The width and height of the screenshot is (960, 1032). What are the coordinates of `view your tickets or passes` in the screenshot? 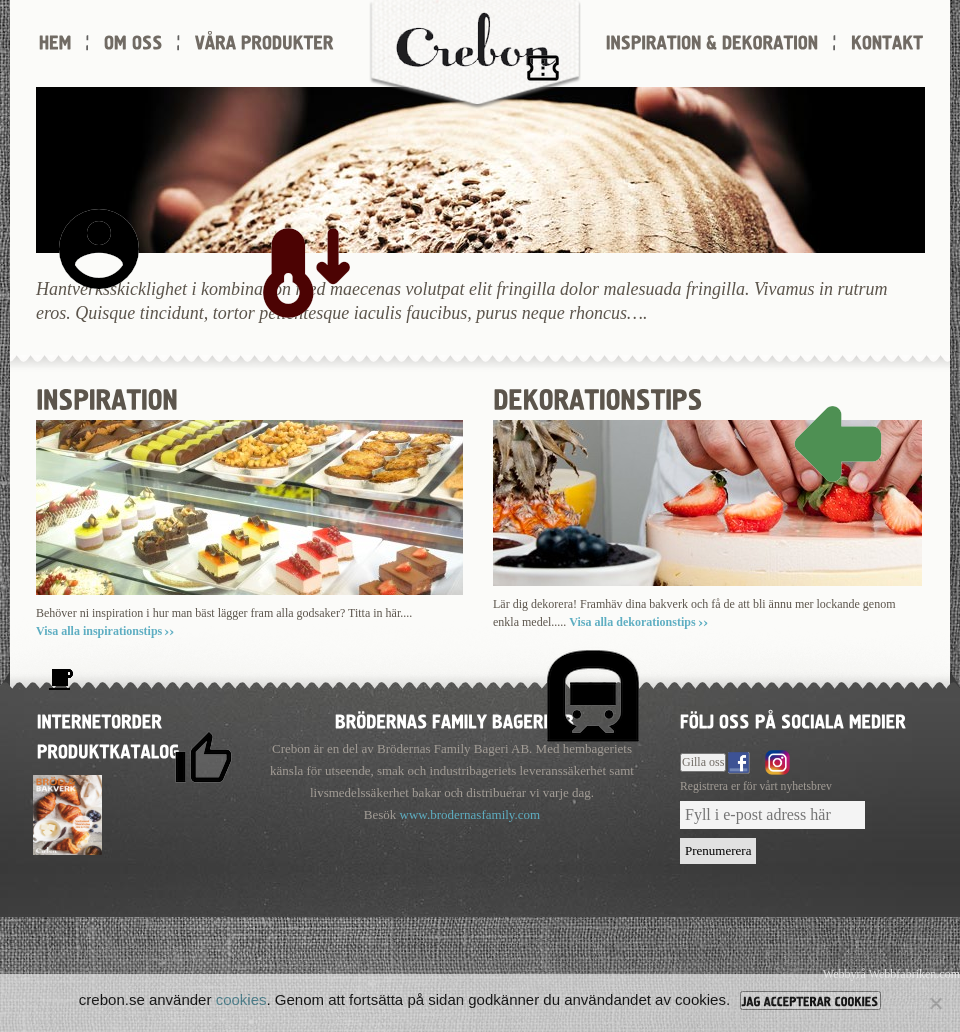 It's located at (543, 68).